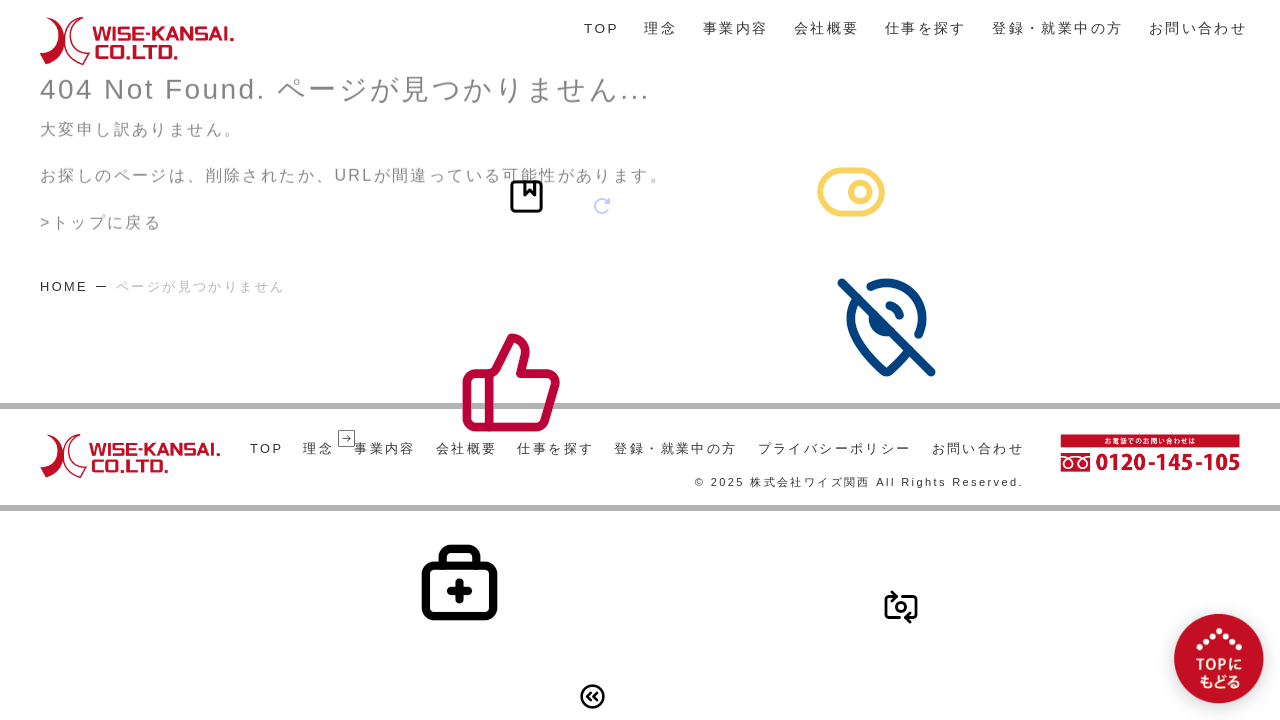 The image size is (1280, 720). Describe the element at coordinates (511, 382) in the screenshot. I see `like or approve content` at that location.